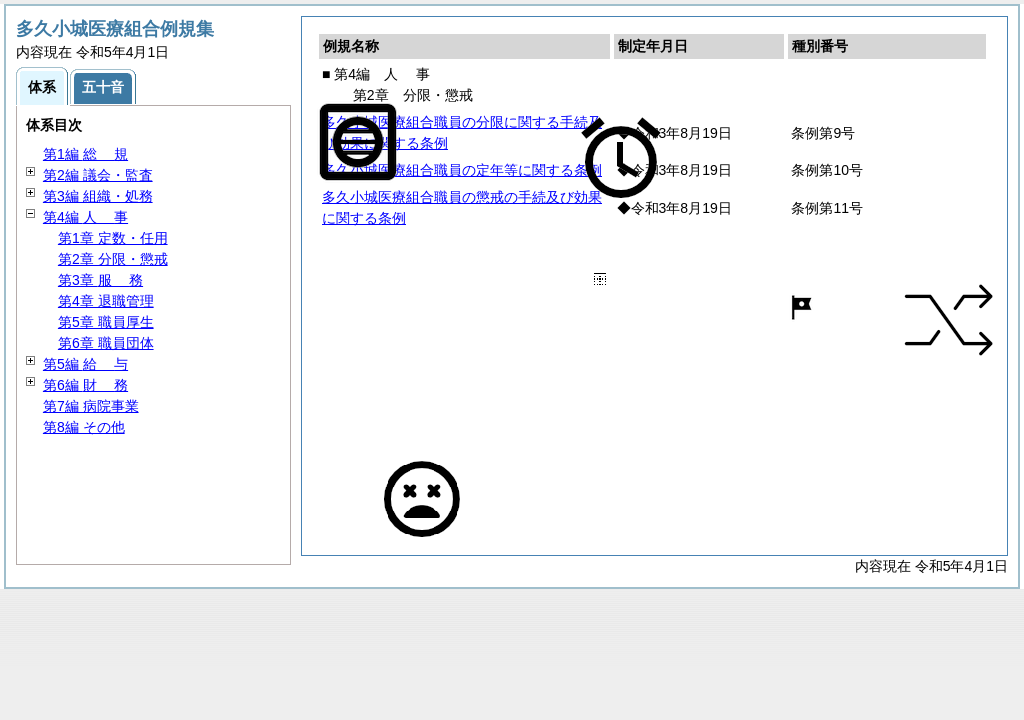  What do you see at coordinates (947, 320) in the screenshot?
I see `shuffle or randomize playlist order` at bounding box center [947, 320].